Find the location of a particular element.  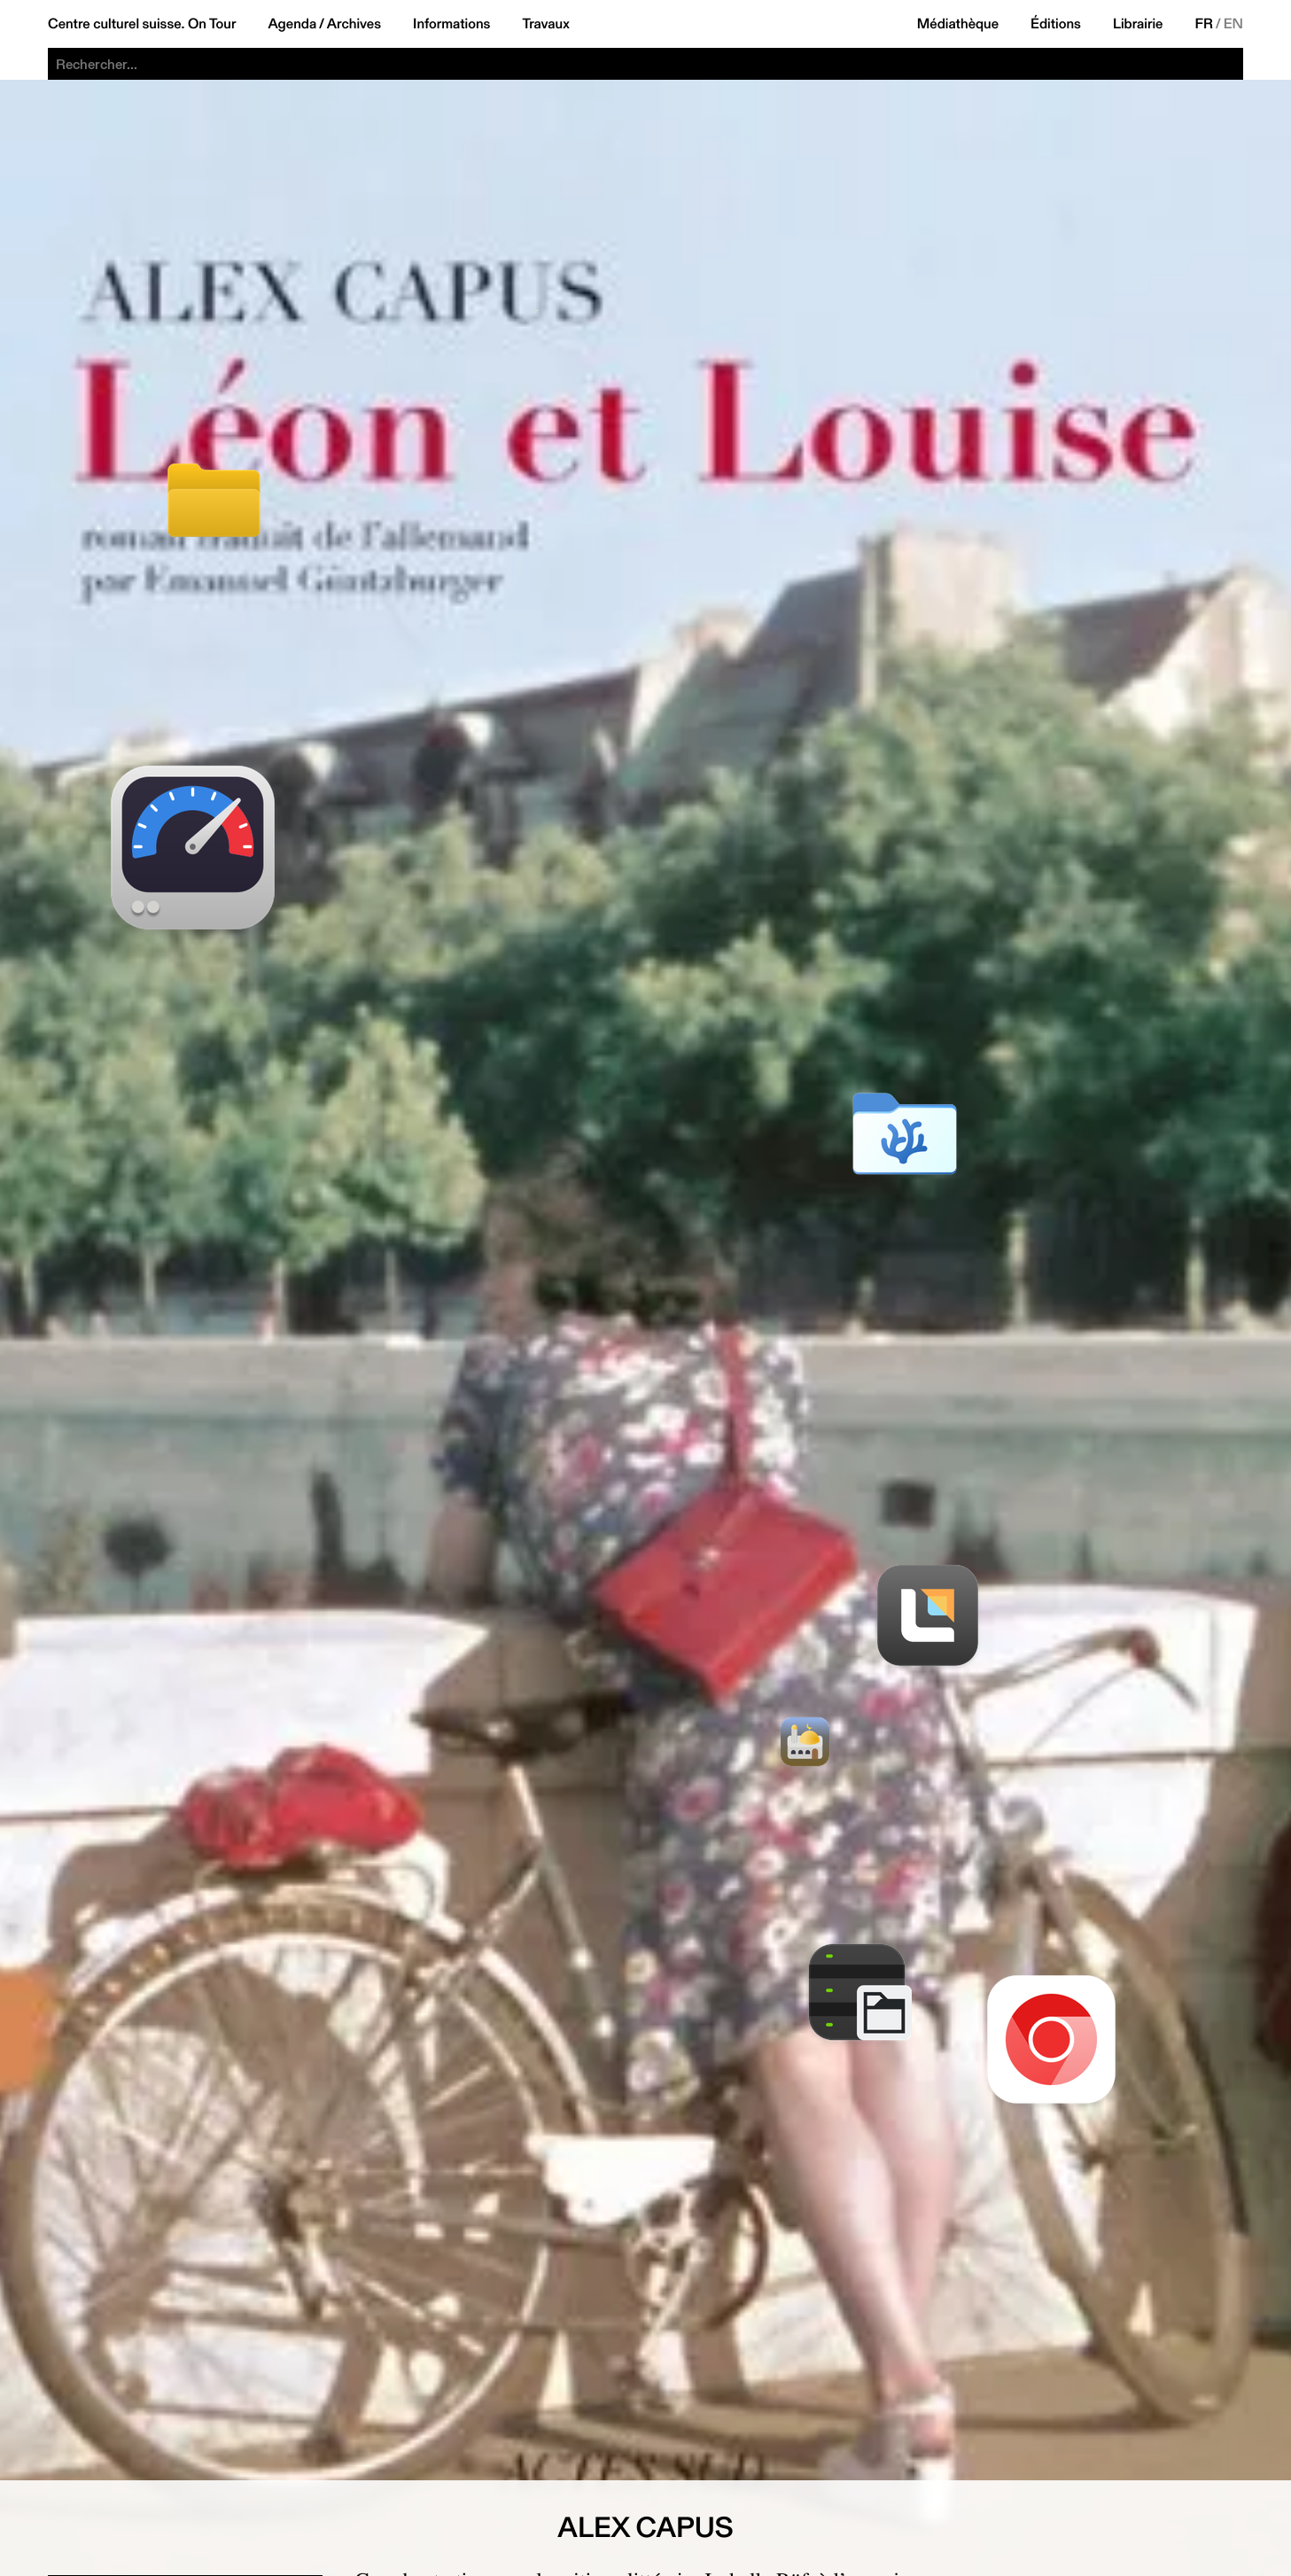

configure ftp server settings is located at coordinates (858, 1994).